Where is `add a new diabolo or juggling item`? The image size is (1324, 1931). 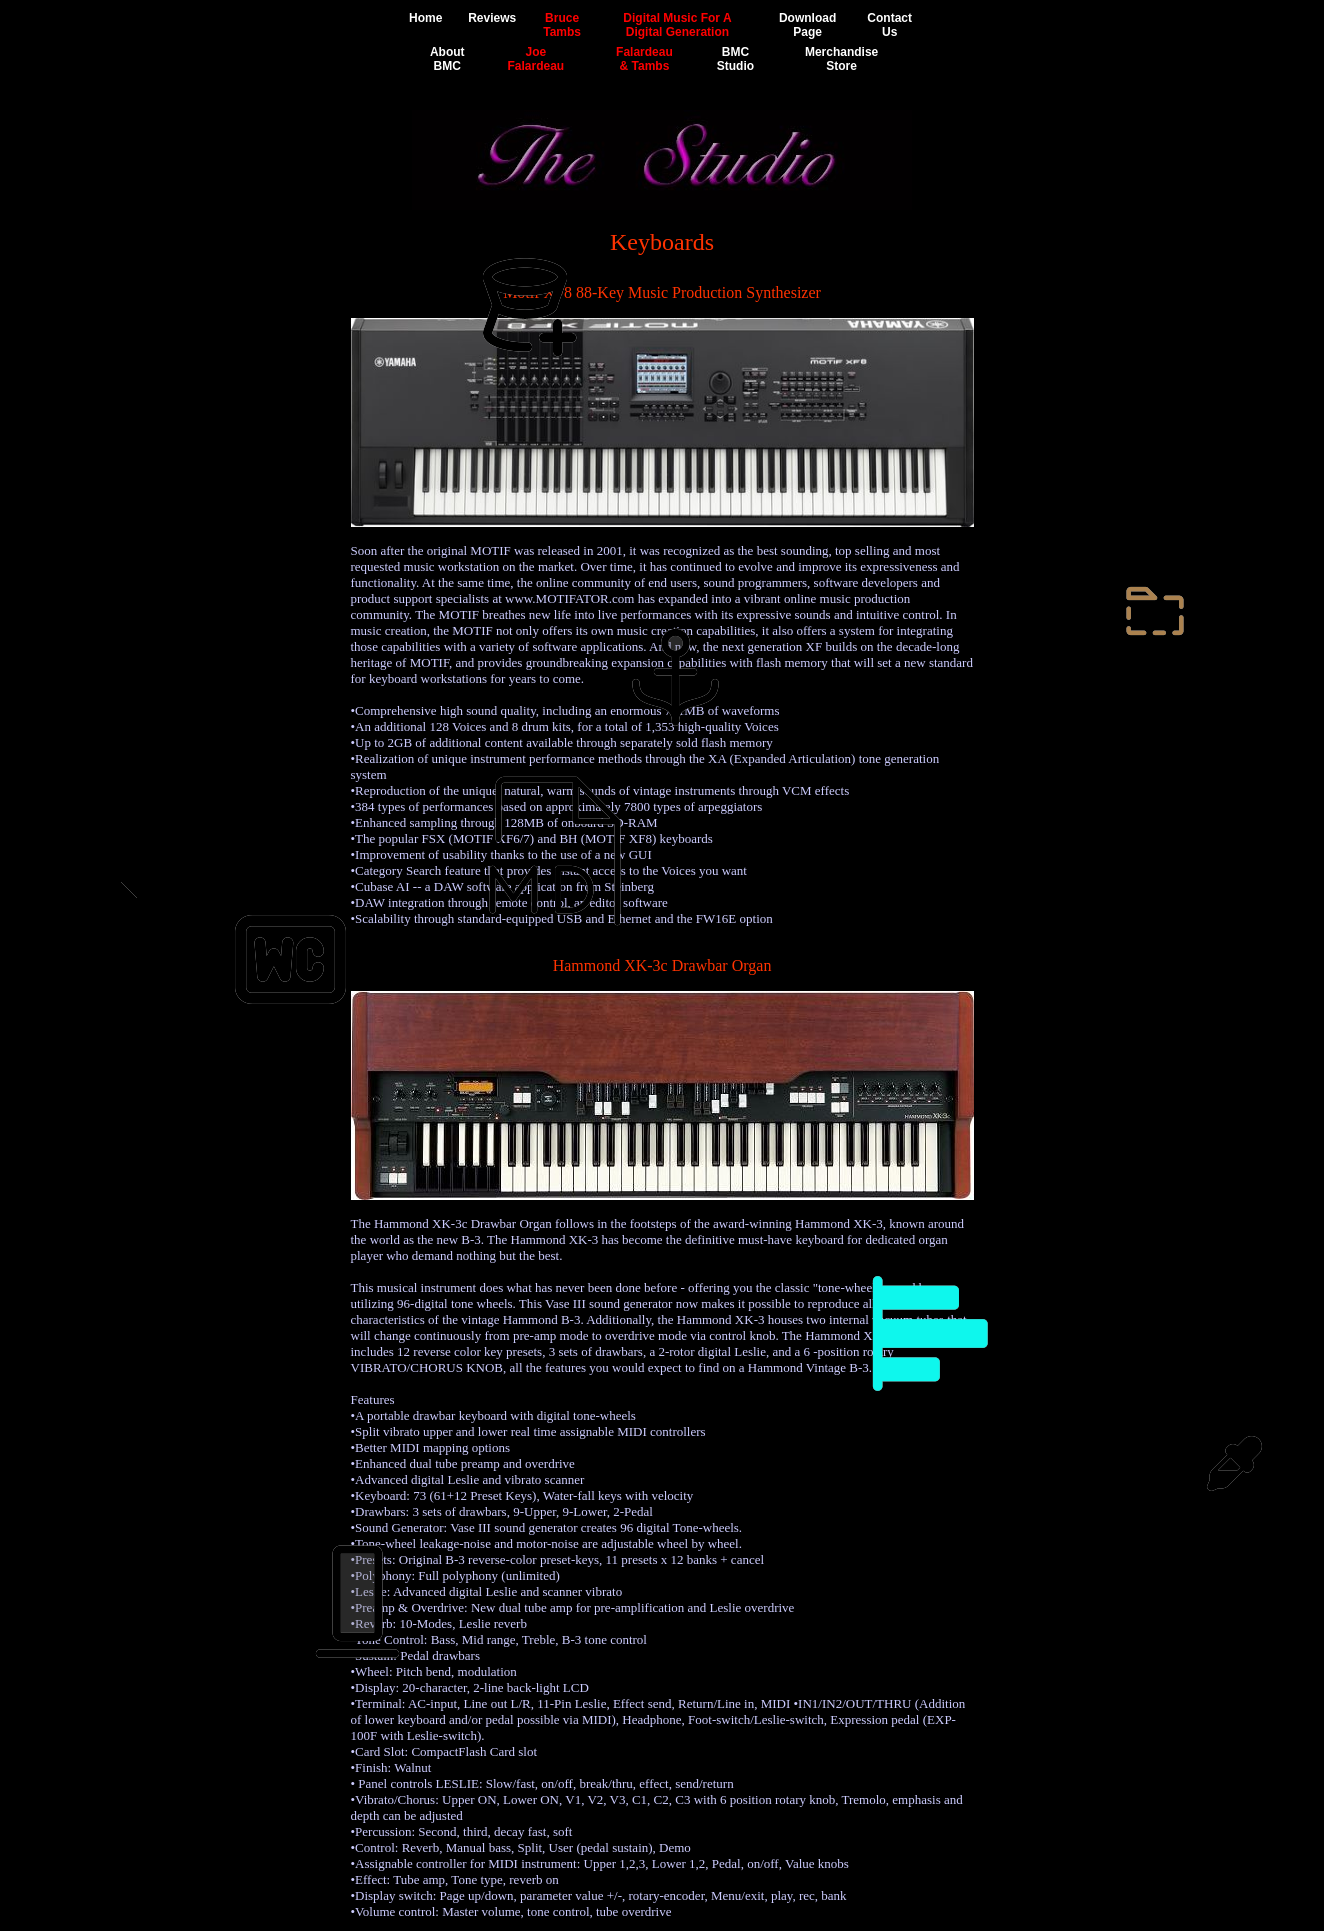 add a new diabolo or juggling item is located at coordinates (525, 305).